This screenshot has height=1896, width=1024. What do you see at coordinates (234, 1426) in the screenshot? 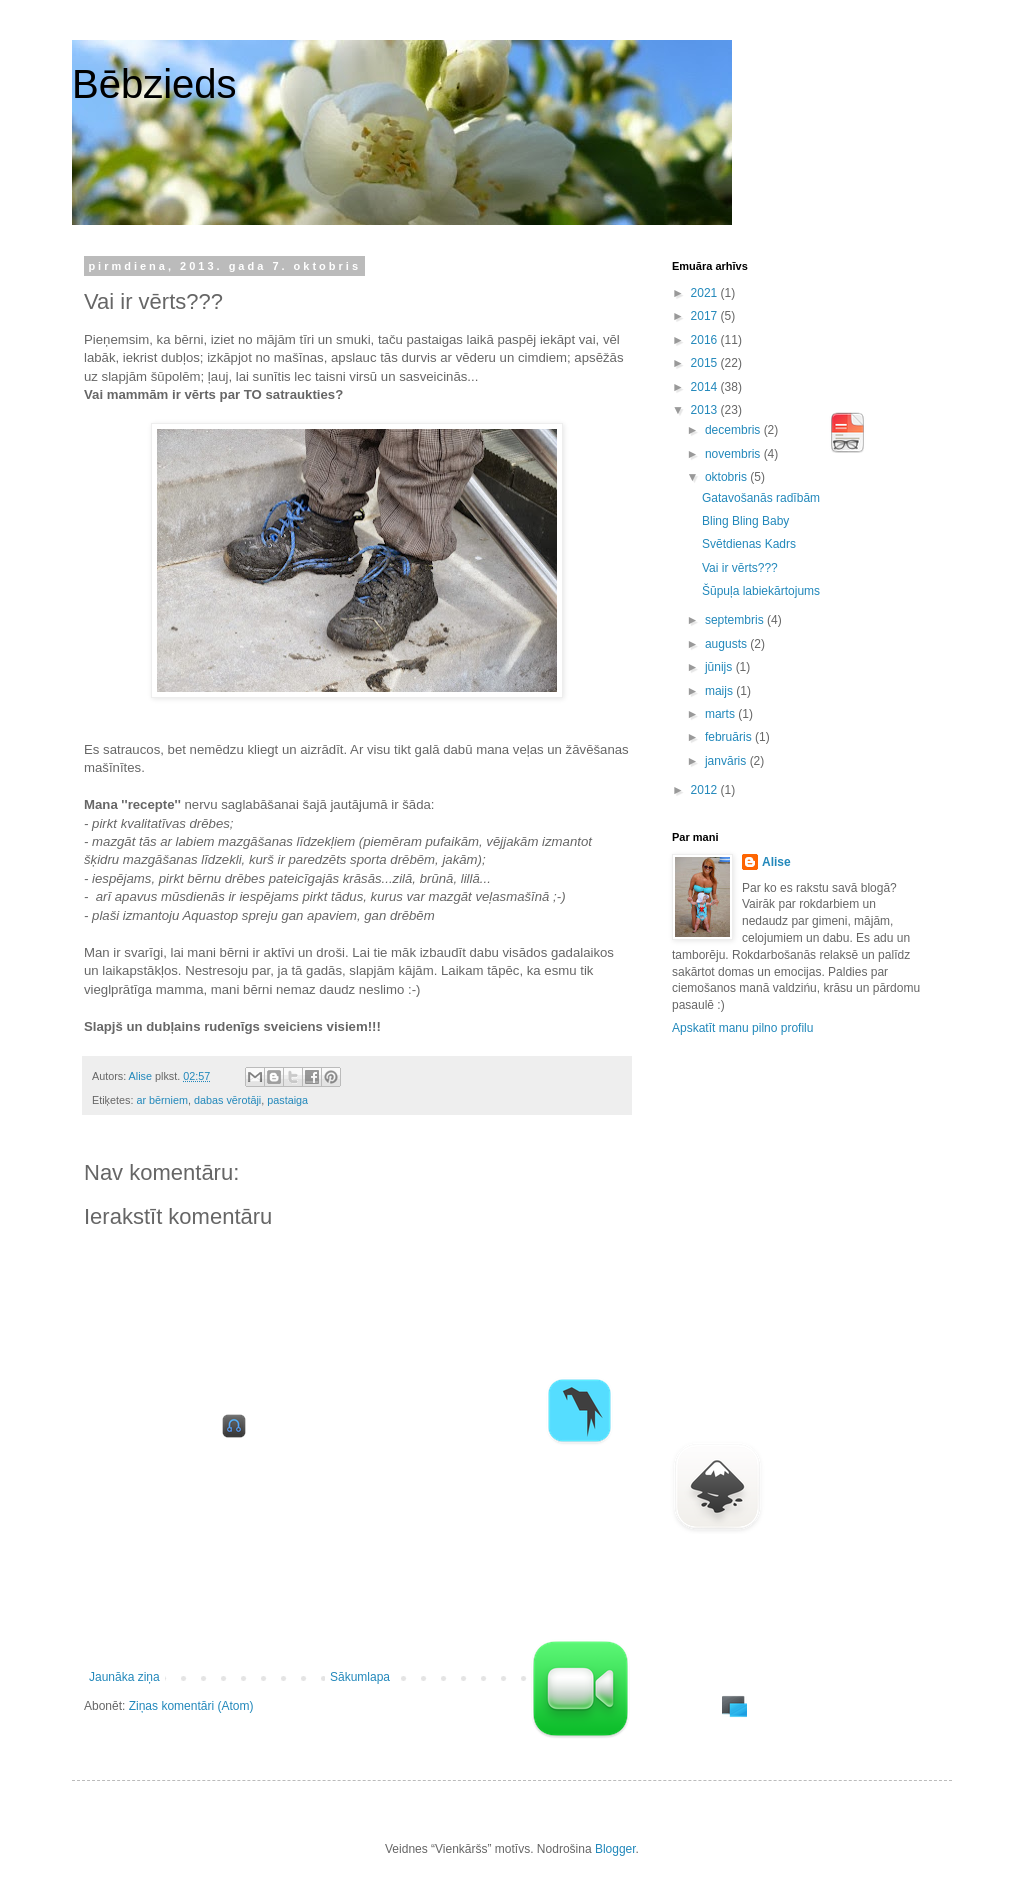
I see `open auryo soundcloud client` at bounding box center [234, 1426].